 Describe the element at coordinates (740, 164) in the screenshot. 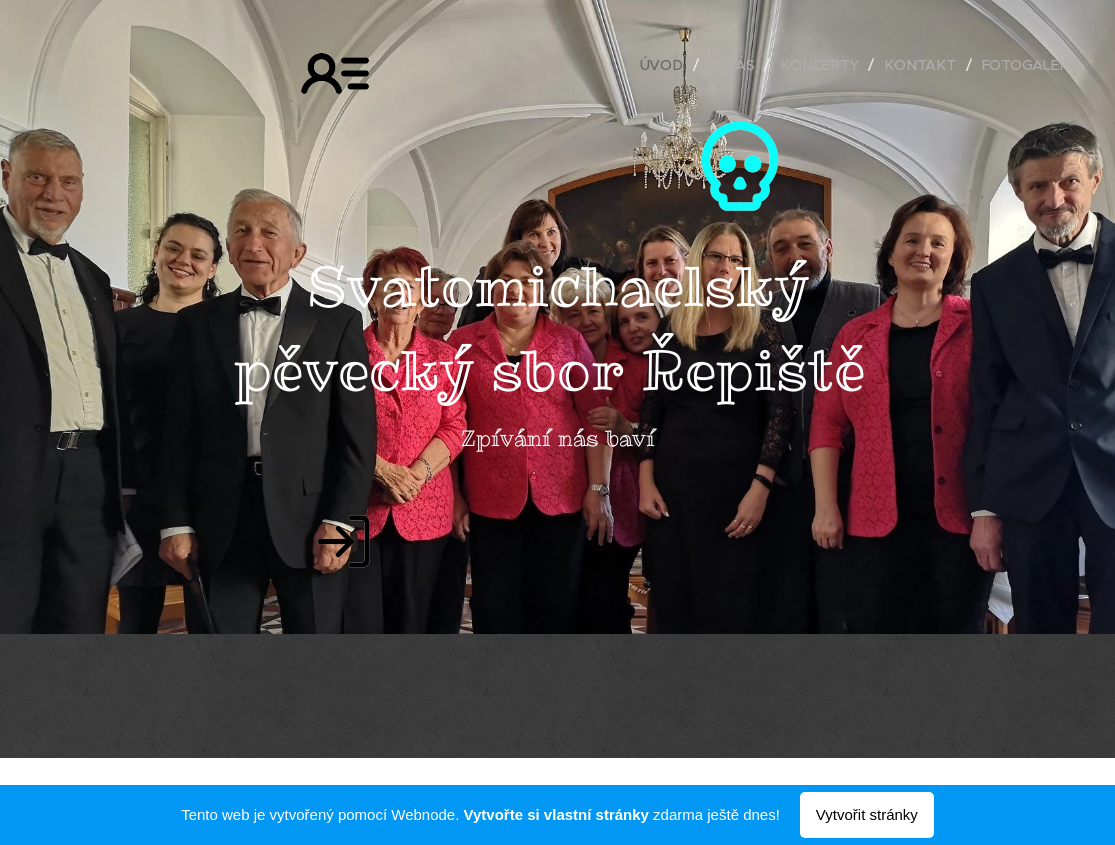

I see `indicates a fatal error or critical warning` at that location.